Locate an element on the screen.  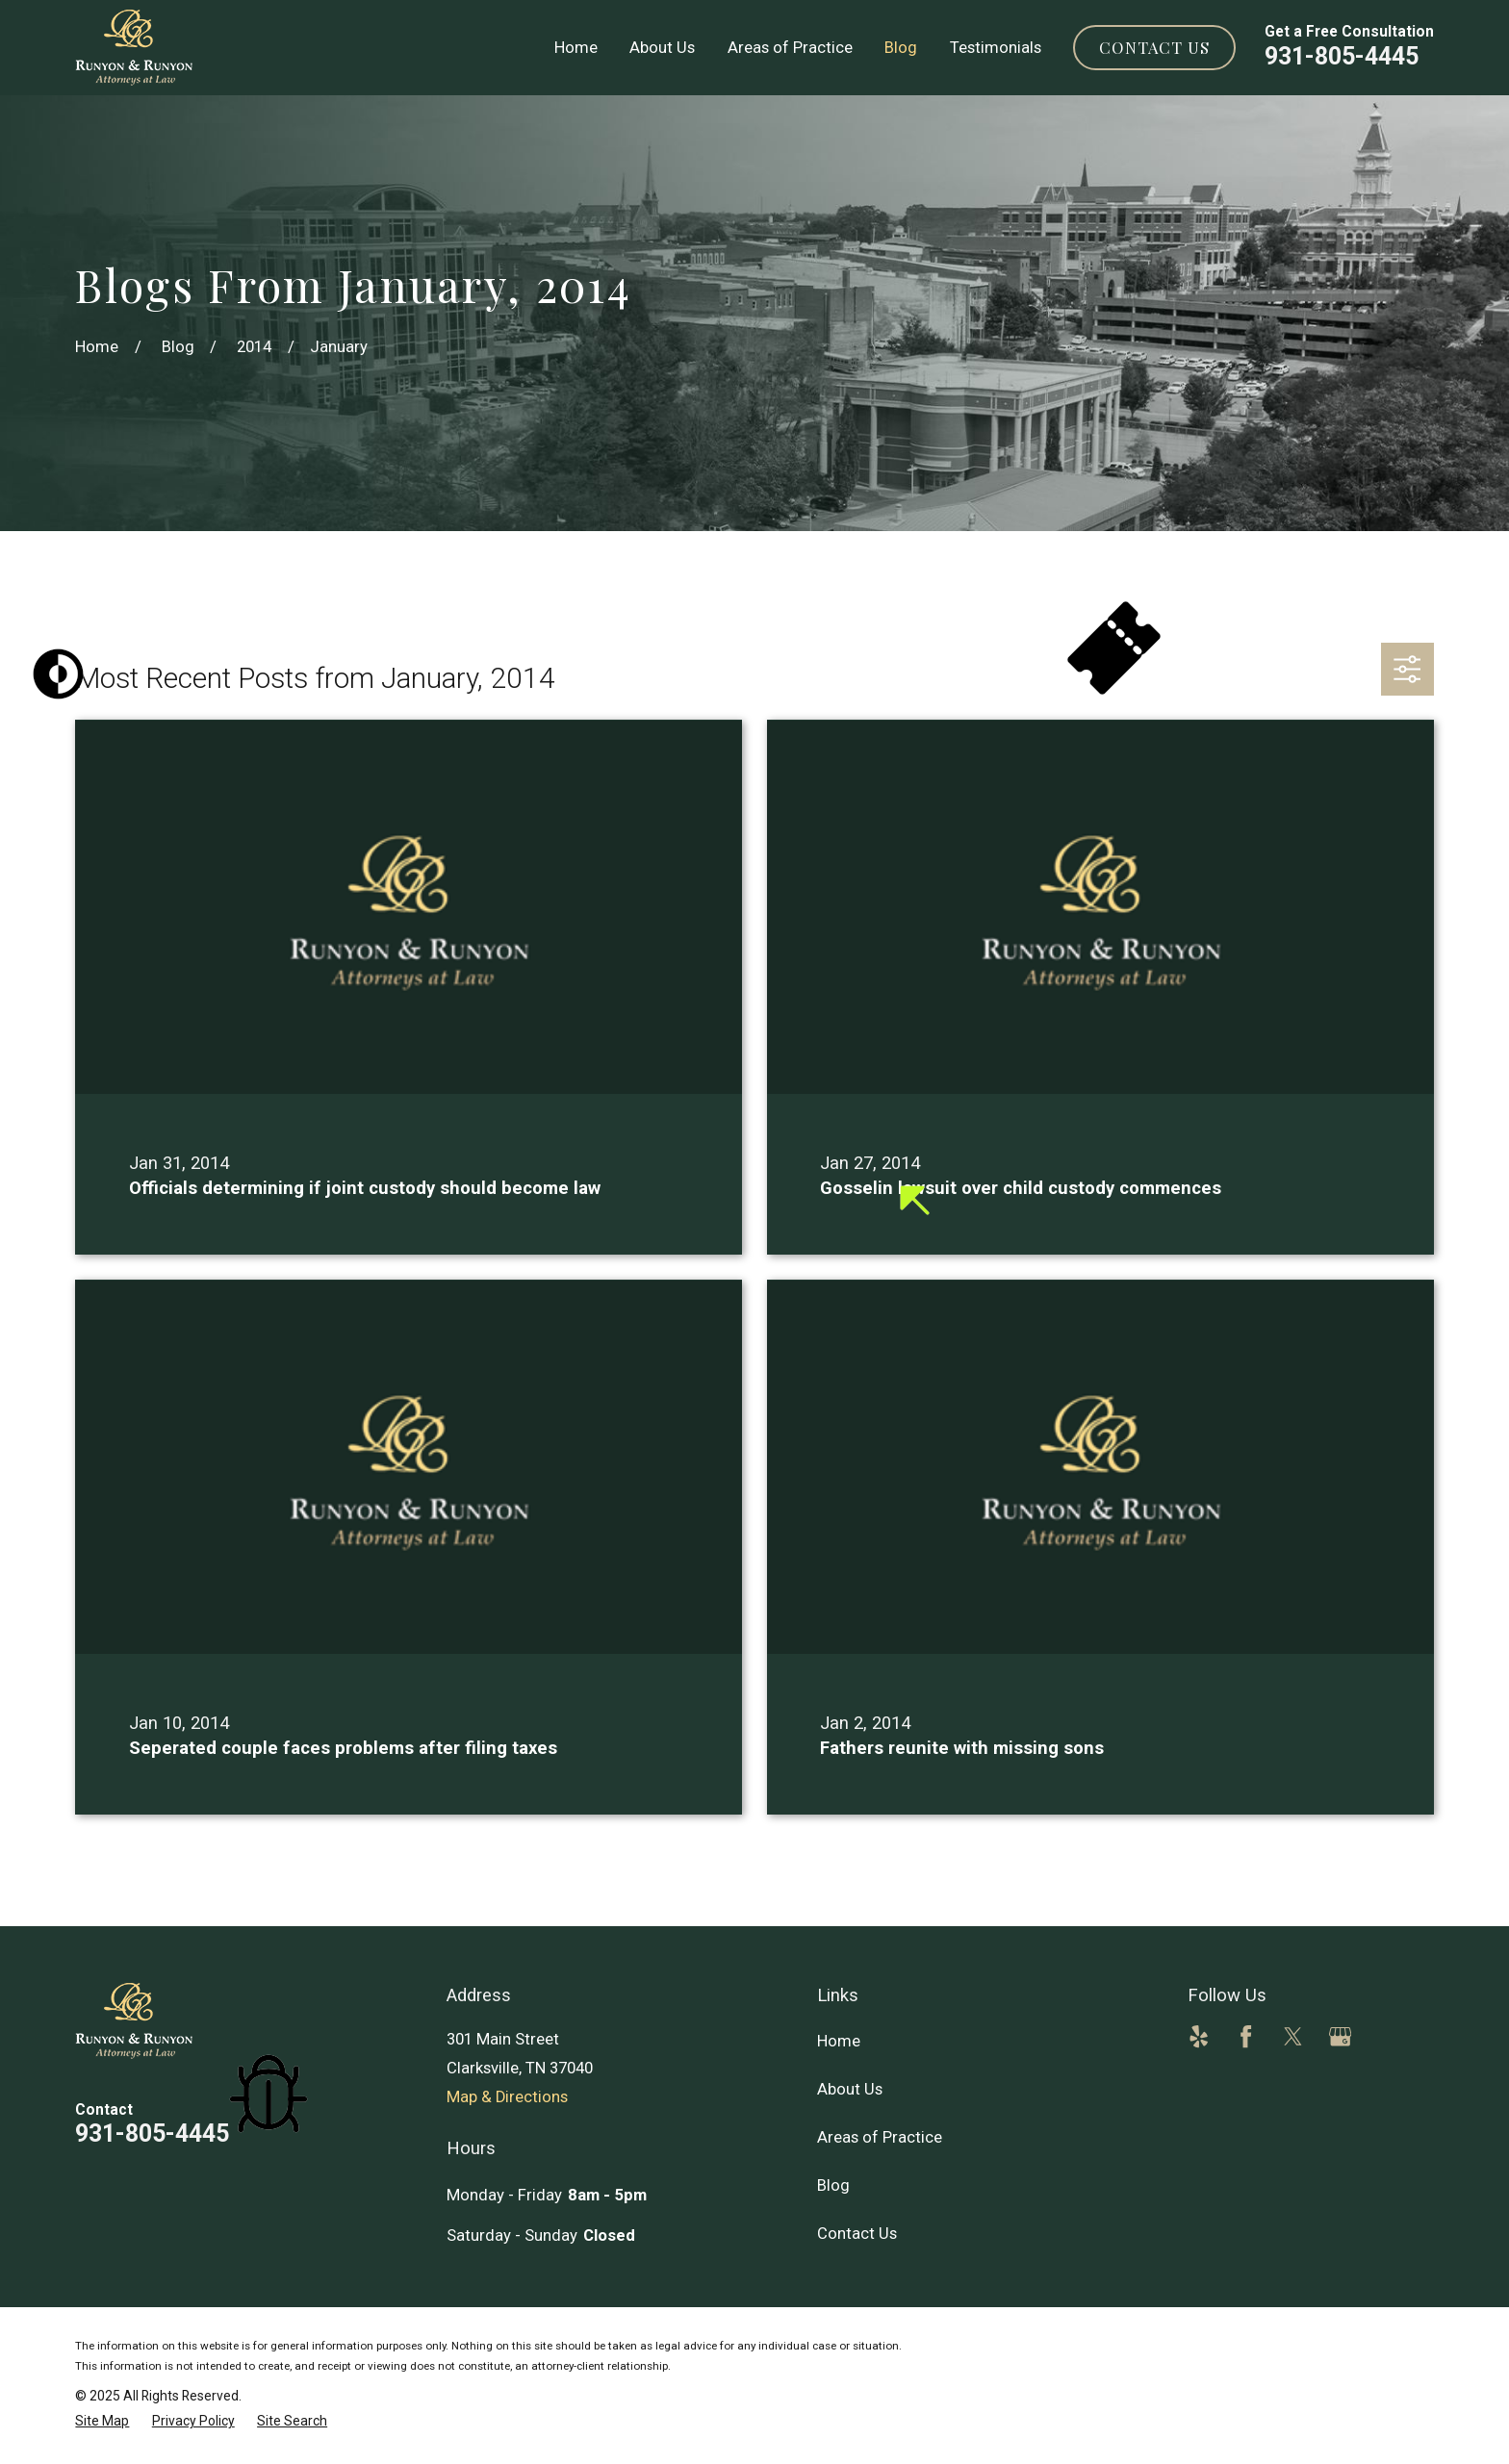
view your tickets or passes is located at coordinates (1113, 648).